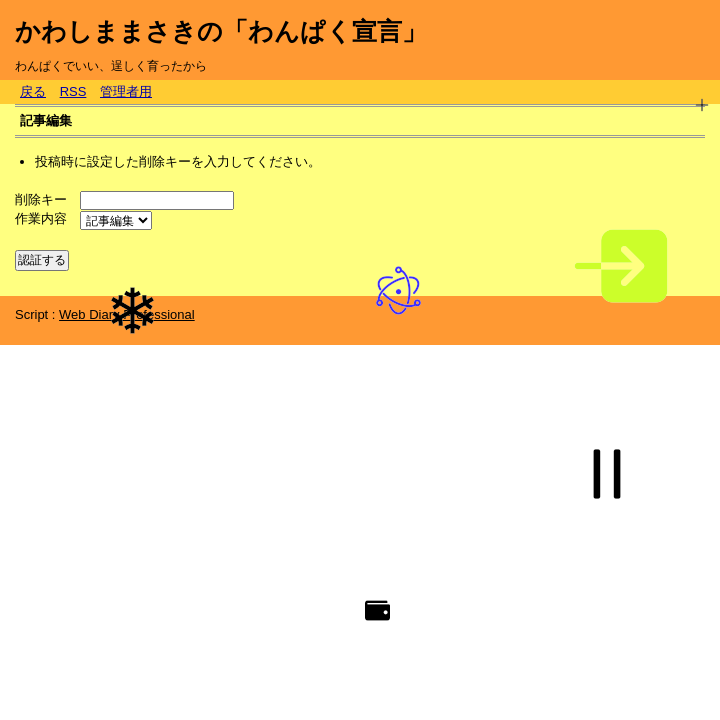 This screenshot has width=720, height=720. I want to click on pause media playback, so click(607, 474).